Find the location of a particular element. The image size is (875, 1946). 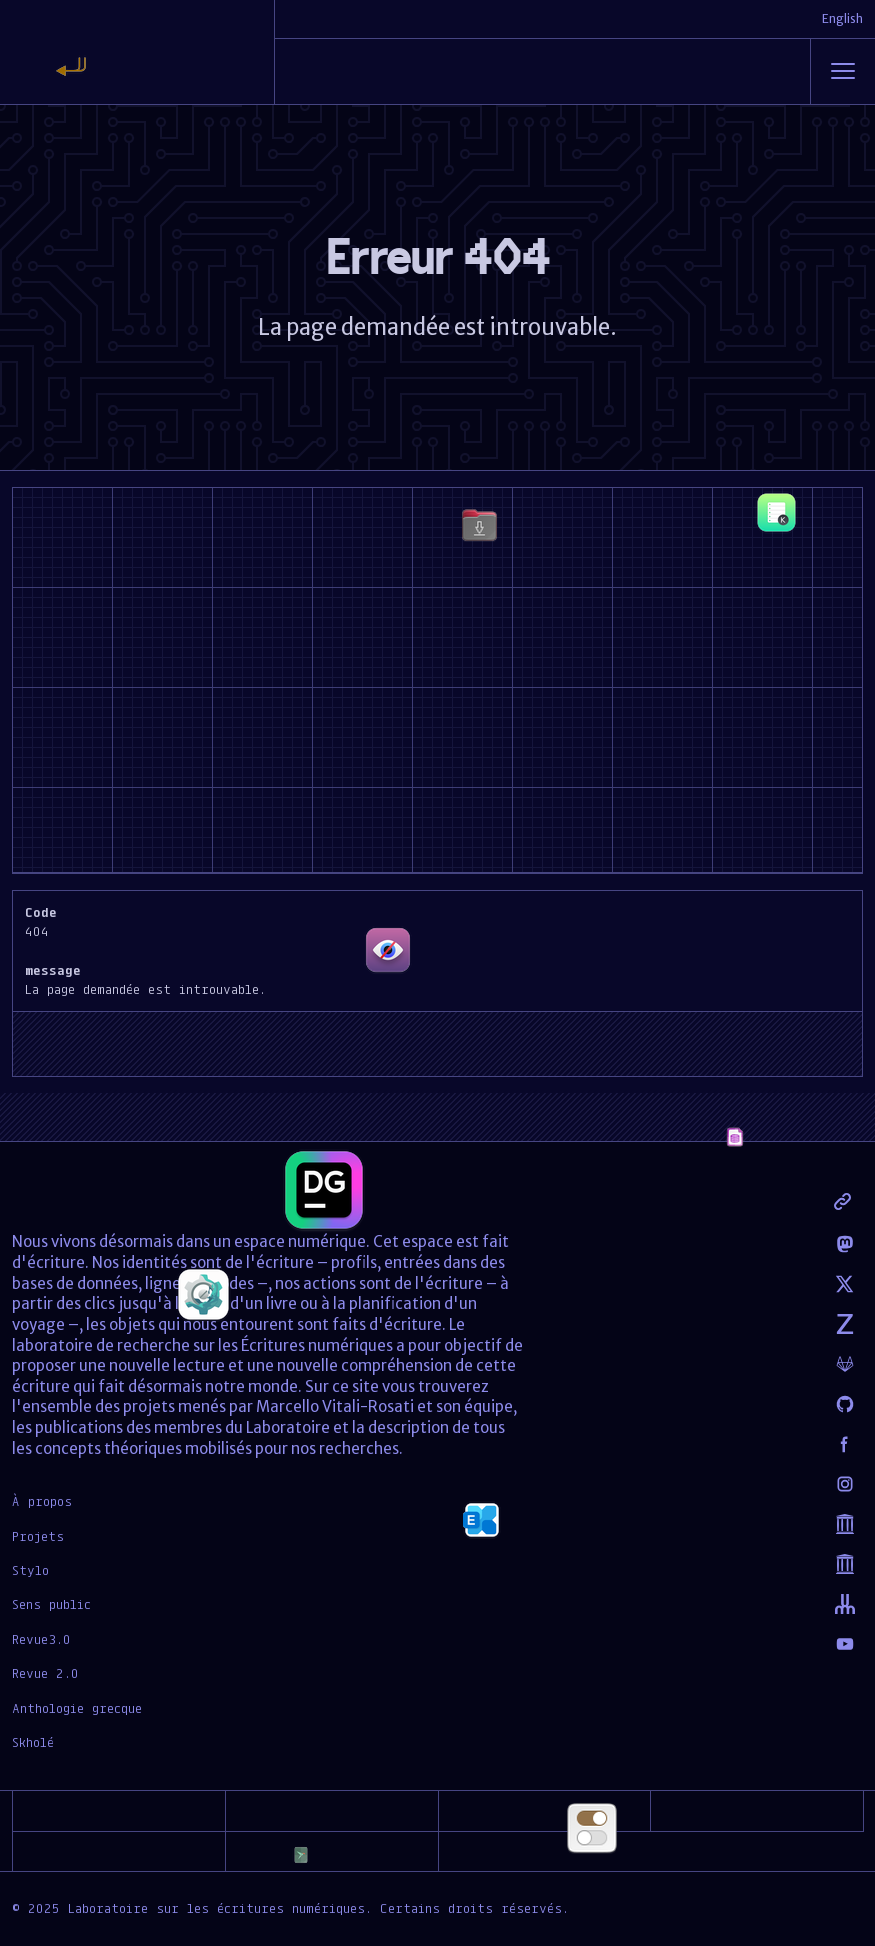

open datagrip database ide is located at coordinates (324, 1190).